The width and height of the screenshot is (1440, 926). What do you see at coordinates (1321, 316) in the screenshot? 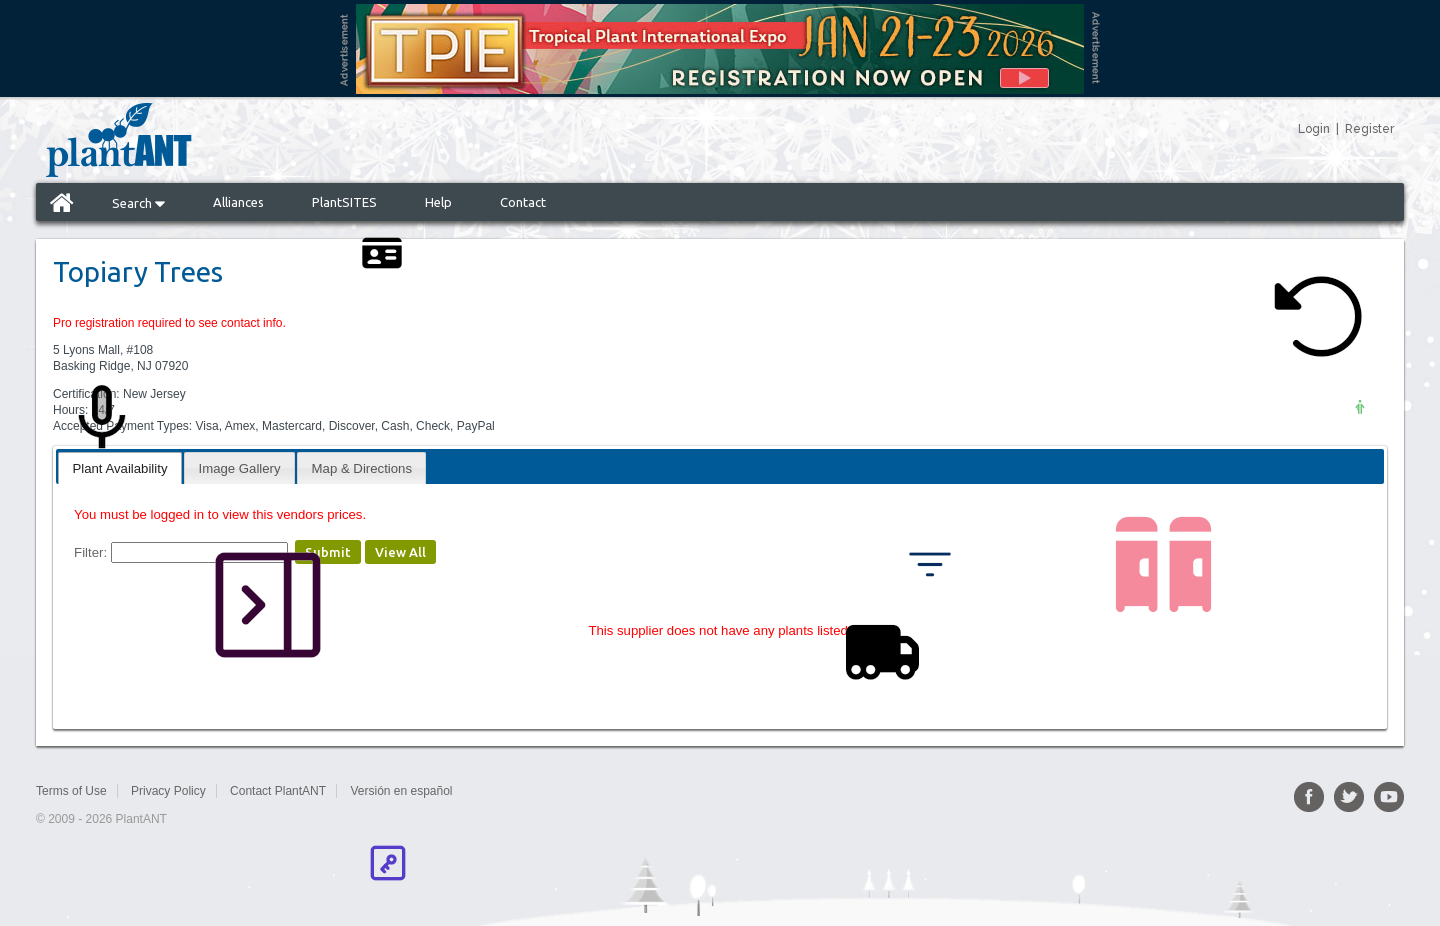
I see `undo the last action` at bounding box center [1321, 316].